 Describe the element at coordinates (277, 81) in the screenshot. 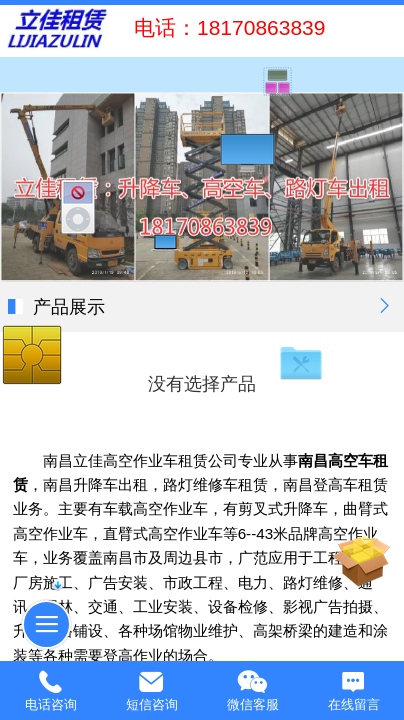

I see `select all items in the current view` at that location.